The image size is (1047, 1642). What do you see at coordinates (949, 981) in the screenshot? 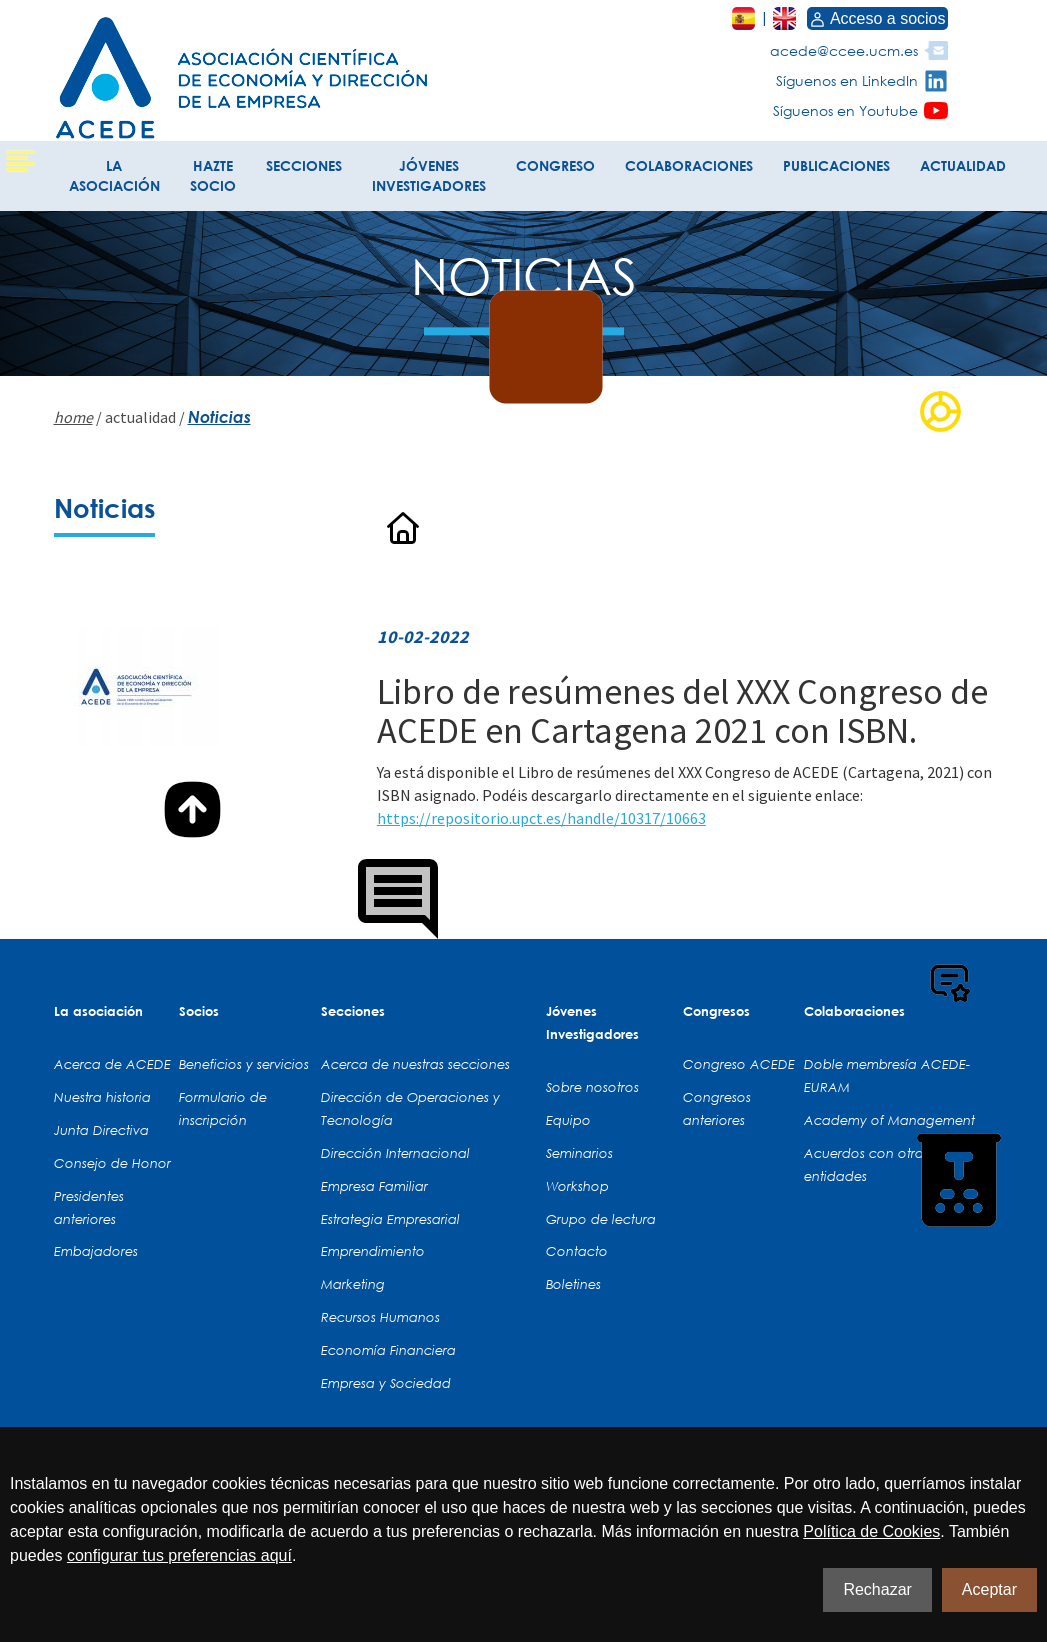
I see `view starred or favorite messages` at bounding box center [949, 981].